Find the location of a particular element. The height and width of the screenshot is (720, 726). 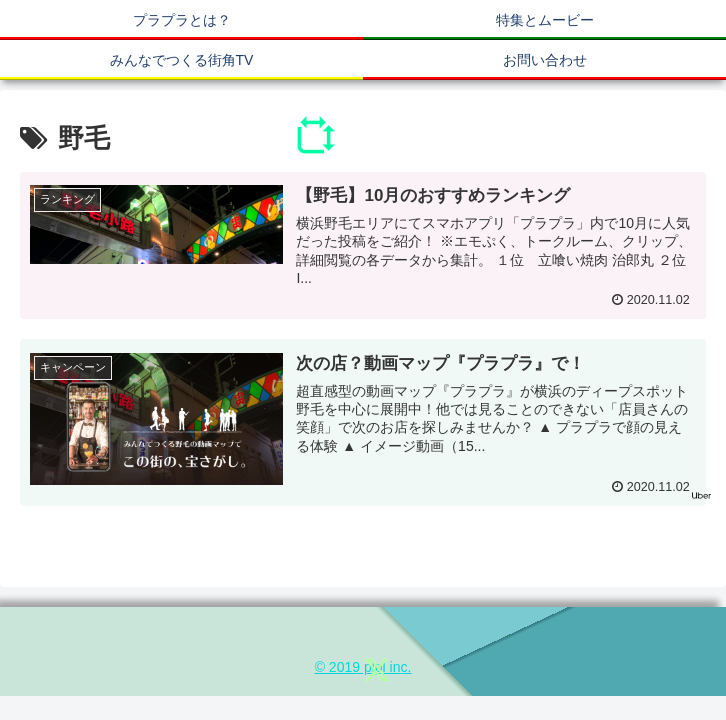

open the Uber app is located at coordinates (701, 495).